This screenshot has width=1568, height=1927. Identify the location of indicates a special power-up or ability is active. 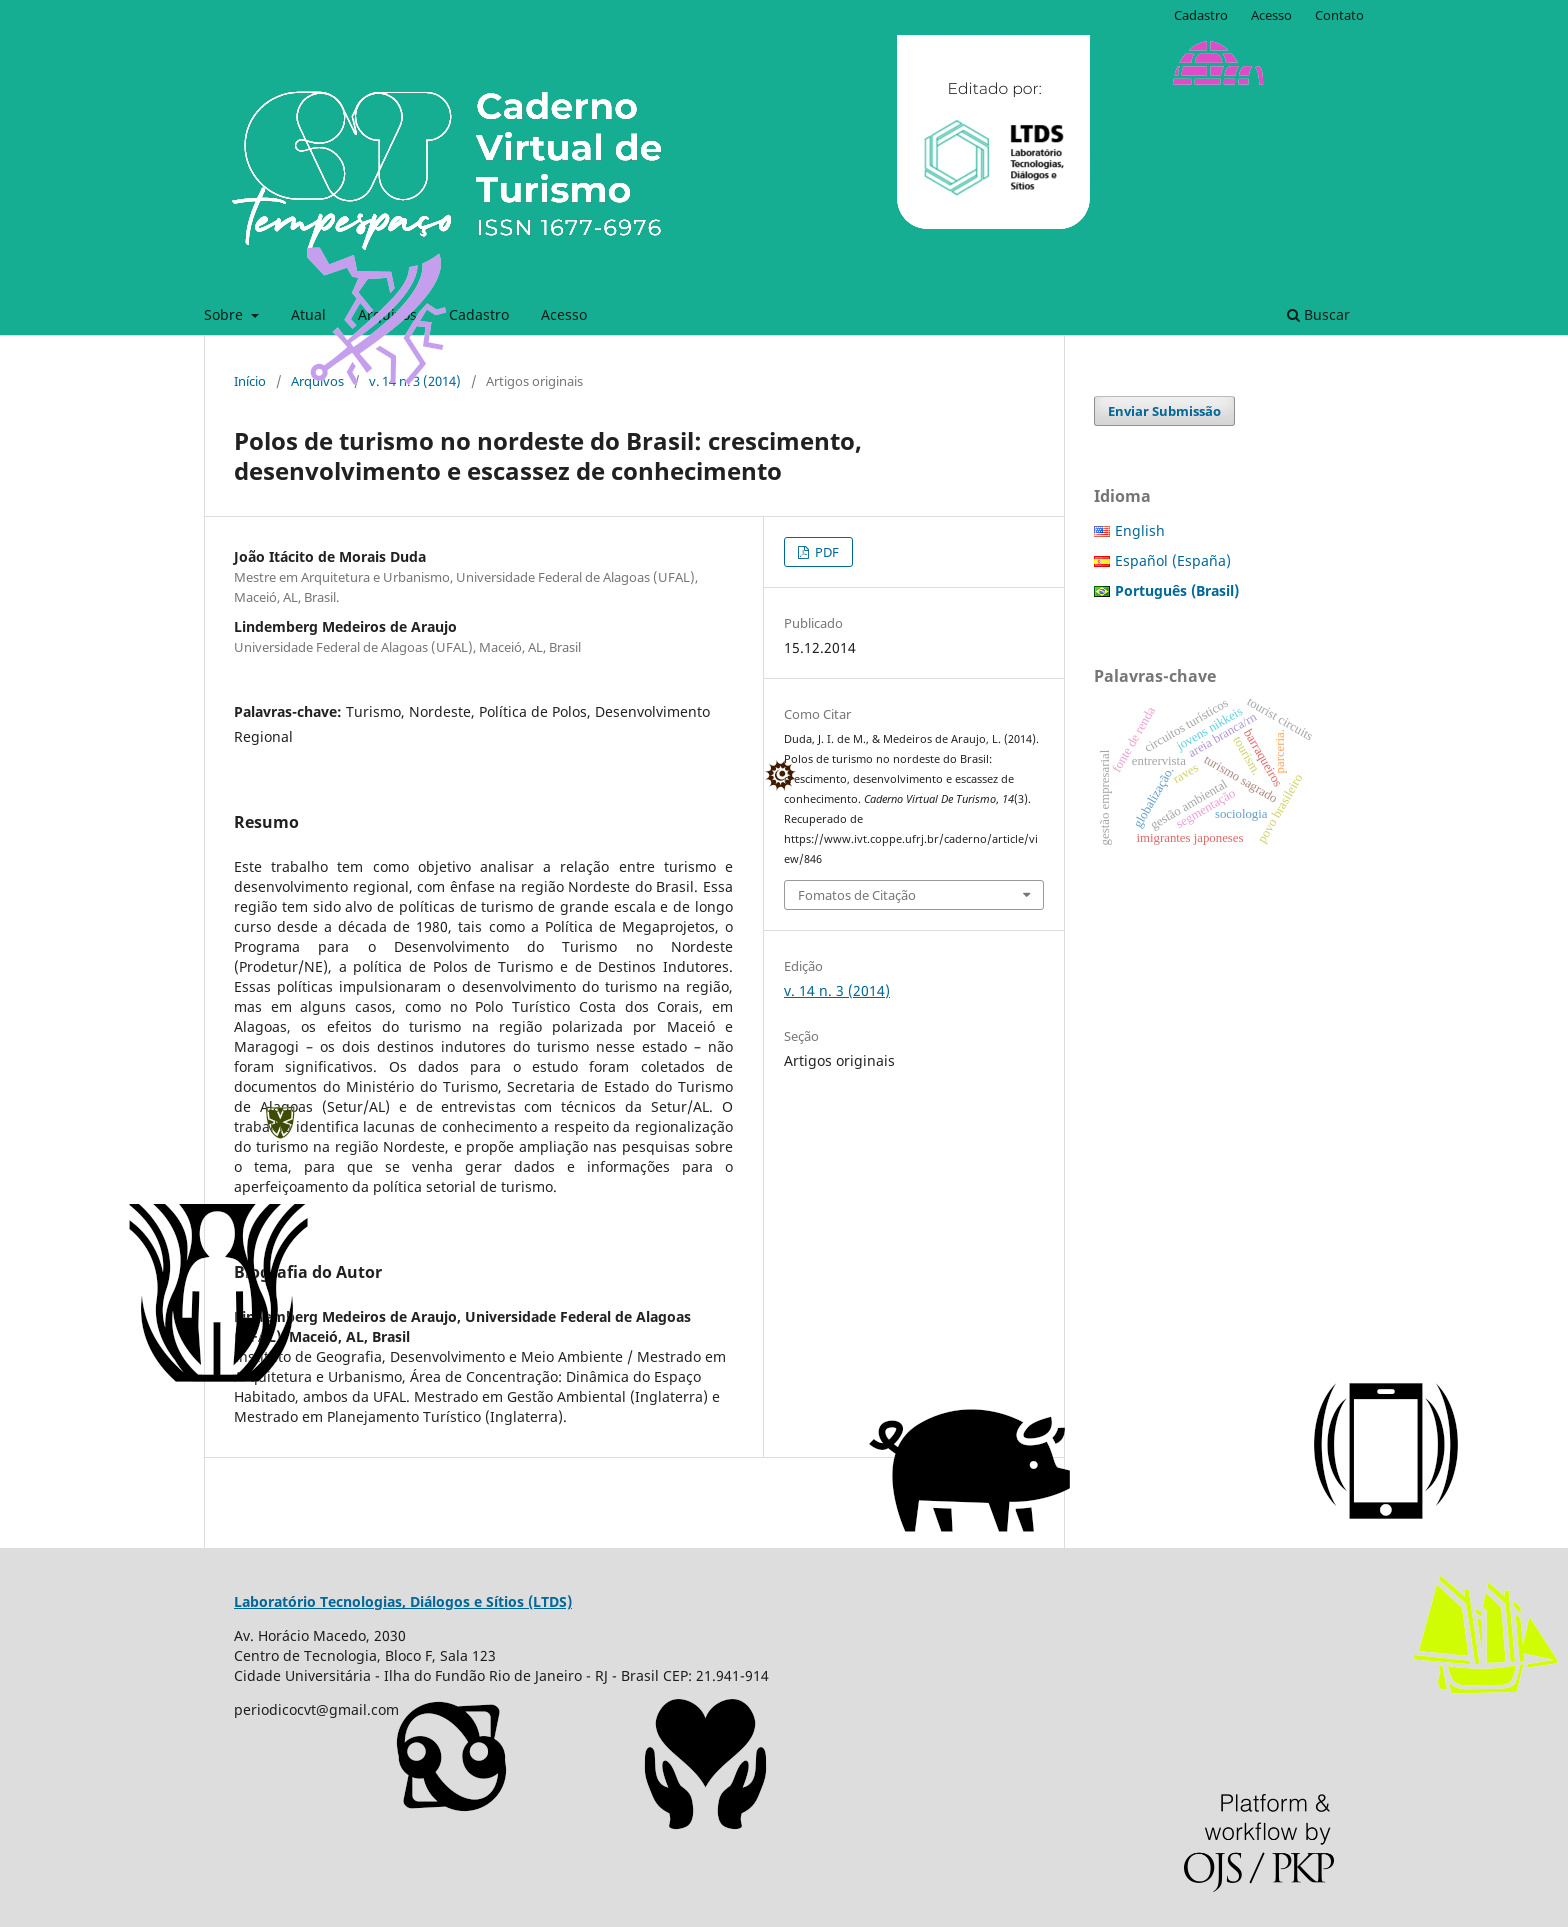
(218, 1293).